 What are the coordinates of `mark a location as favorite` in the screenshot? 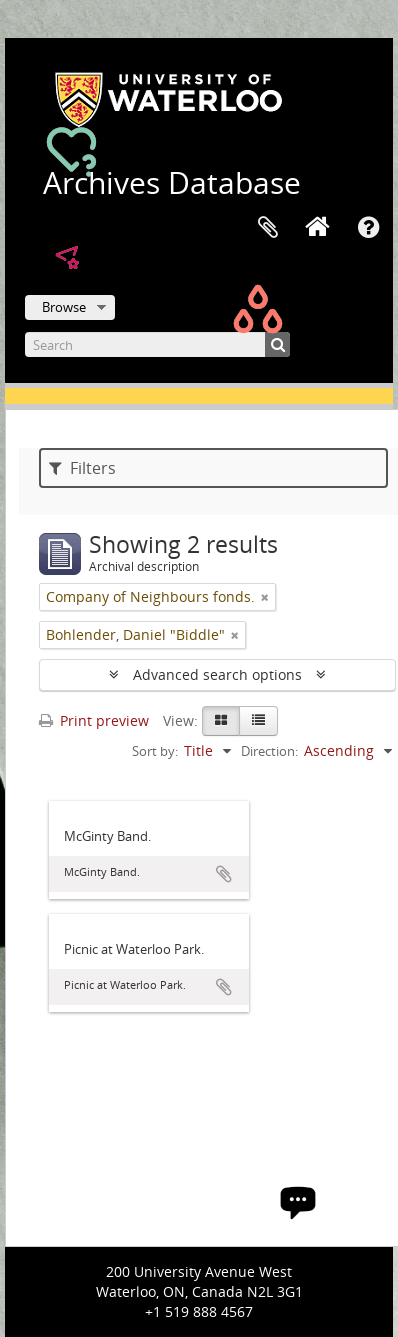 It's located at (67, 257).